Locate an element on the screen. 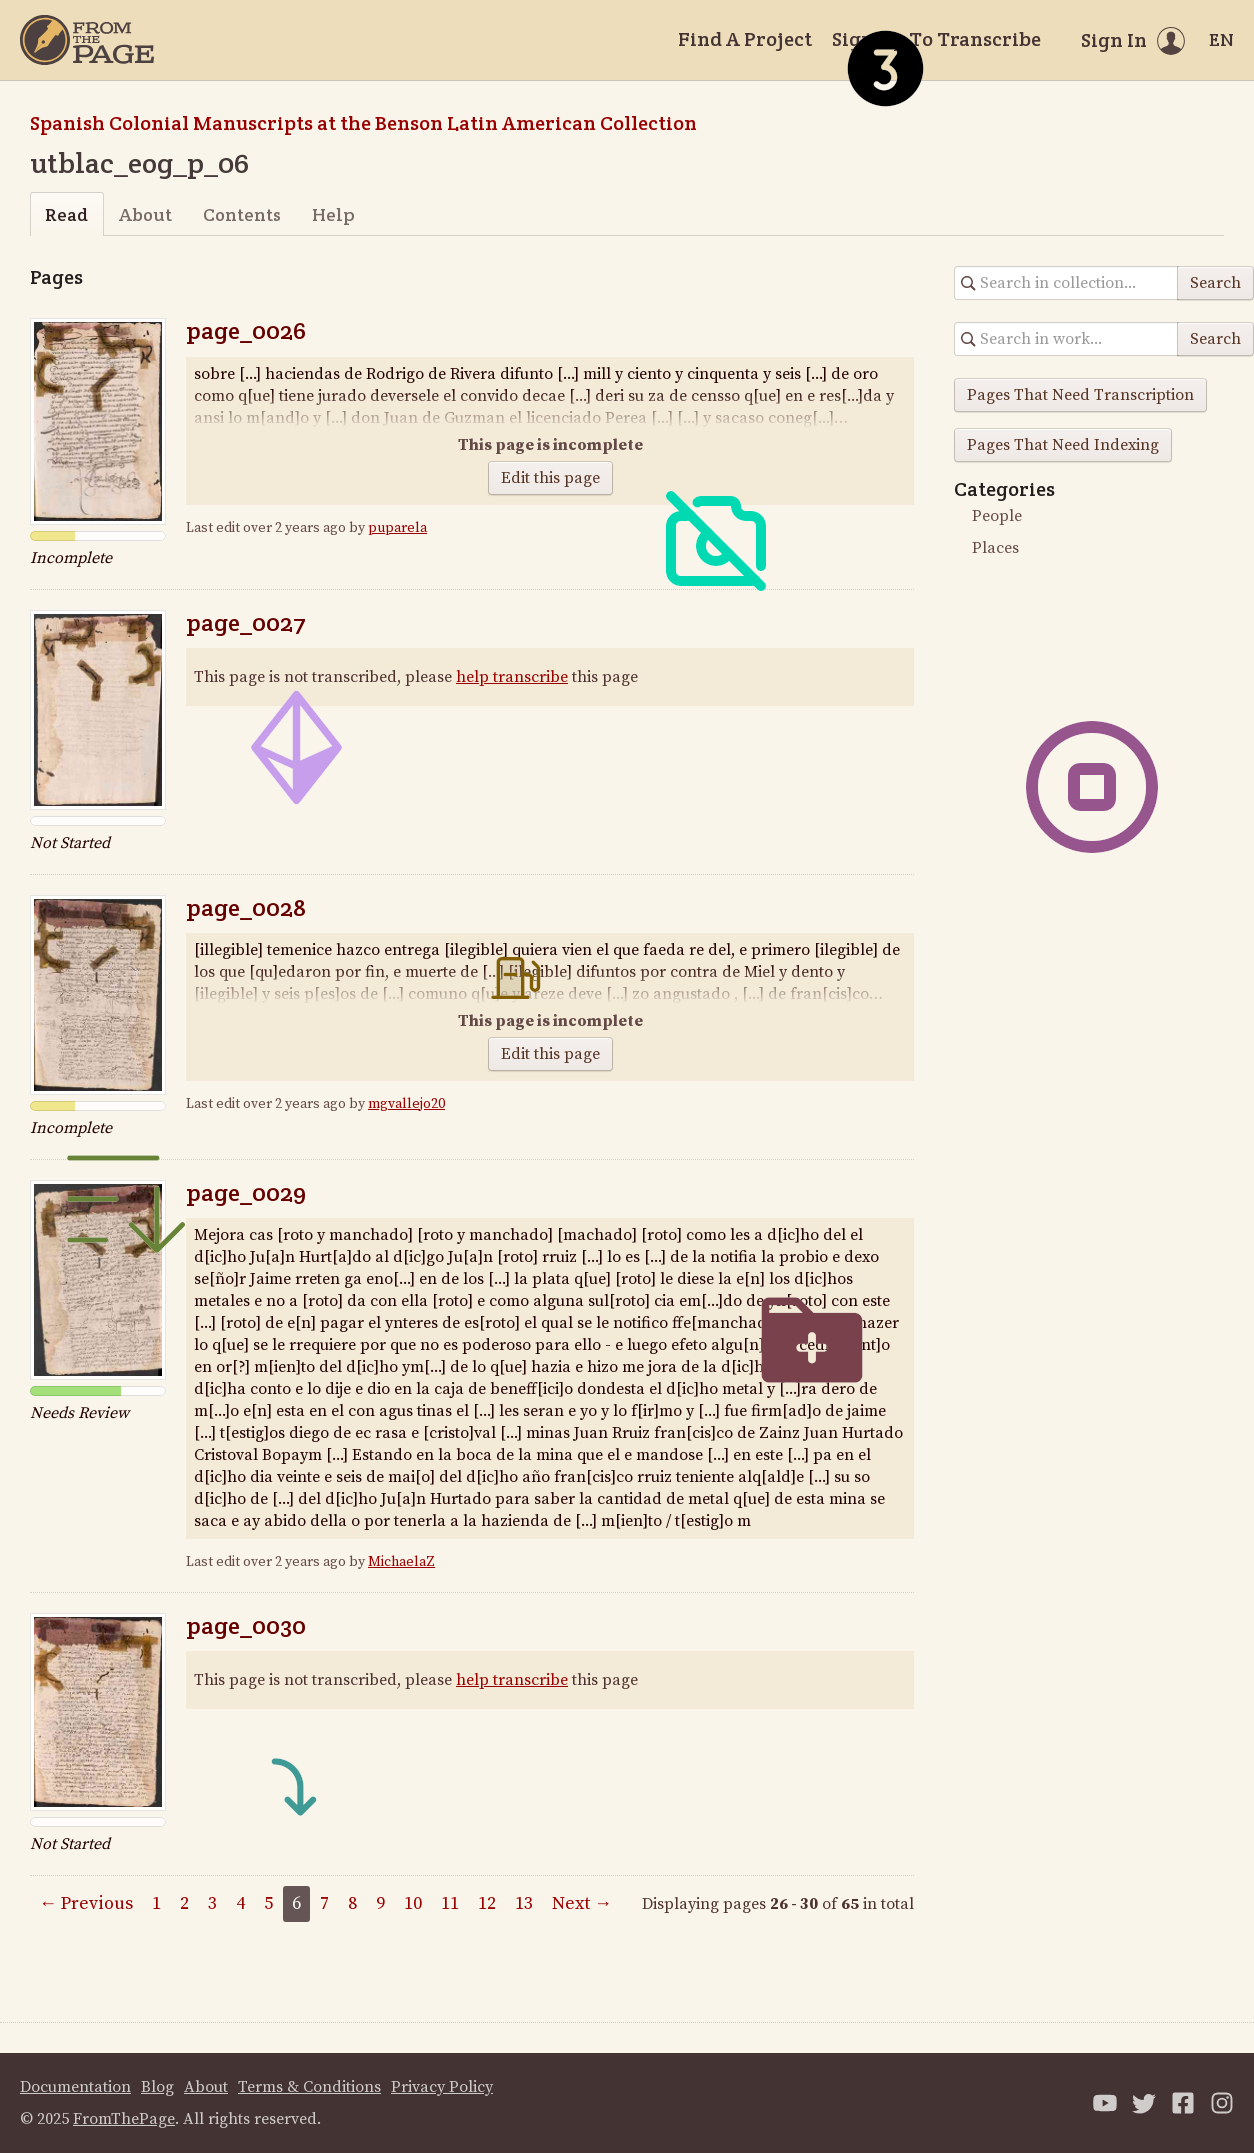 The width and height of the screenshot is (1254, 2153). create a new folder is located at coordinates (812, 1340).